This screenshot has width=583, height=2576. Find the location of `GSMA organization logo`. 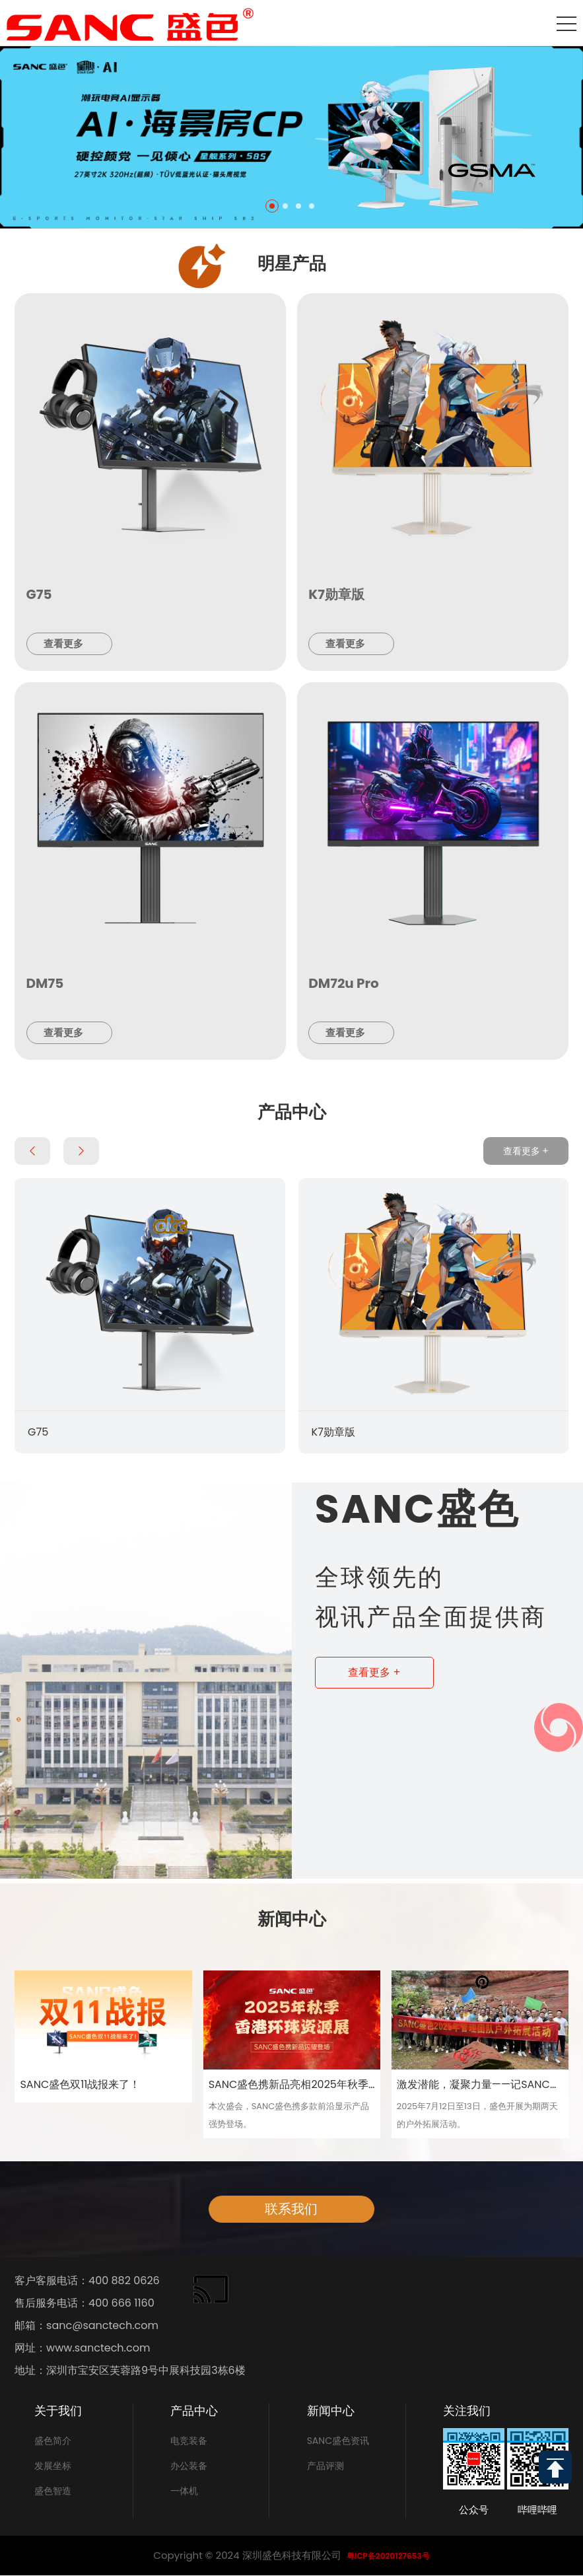

GSMA organization logo is located at coordinates (492, 170).